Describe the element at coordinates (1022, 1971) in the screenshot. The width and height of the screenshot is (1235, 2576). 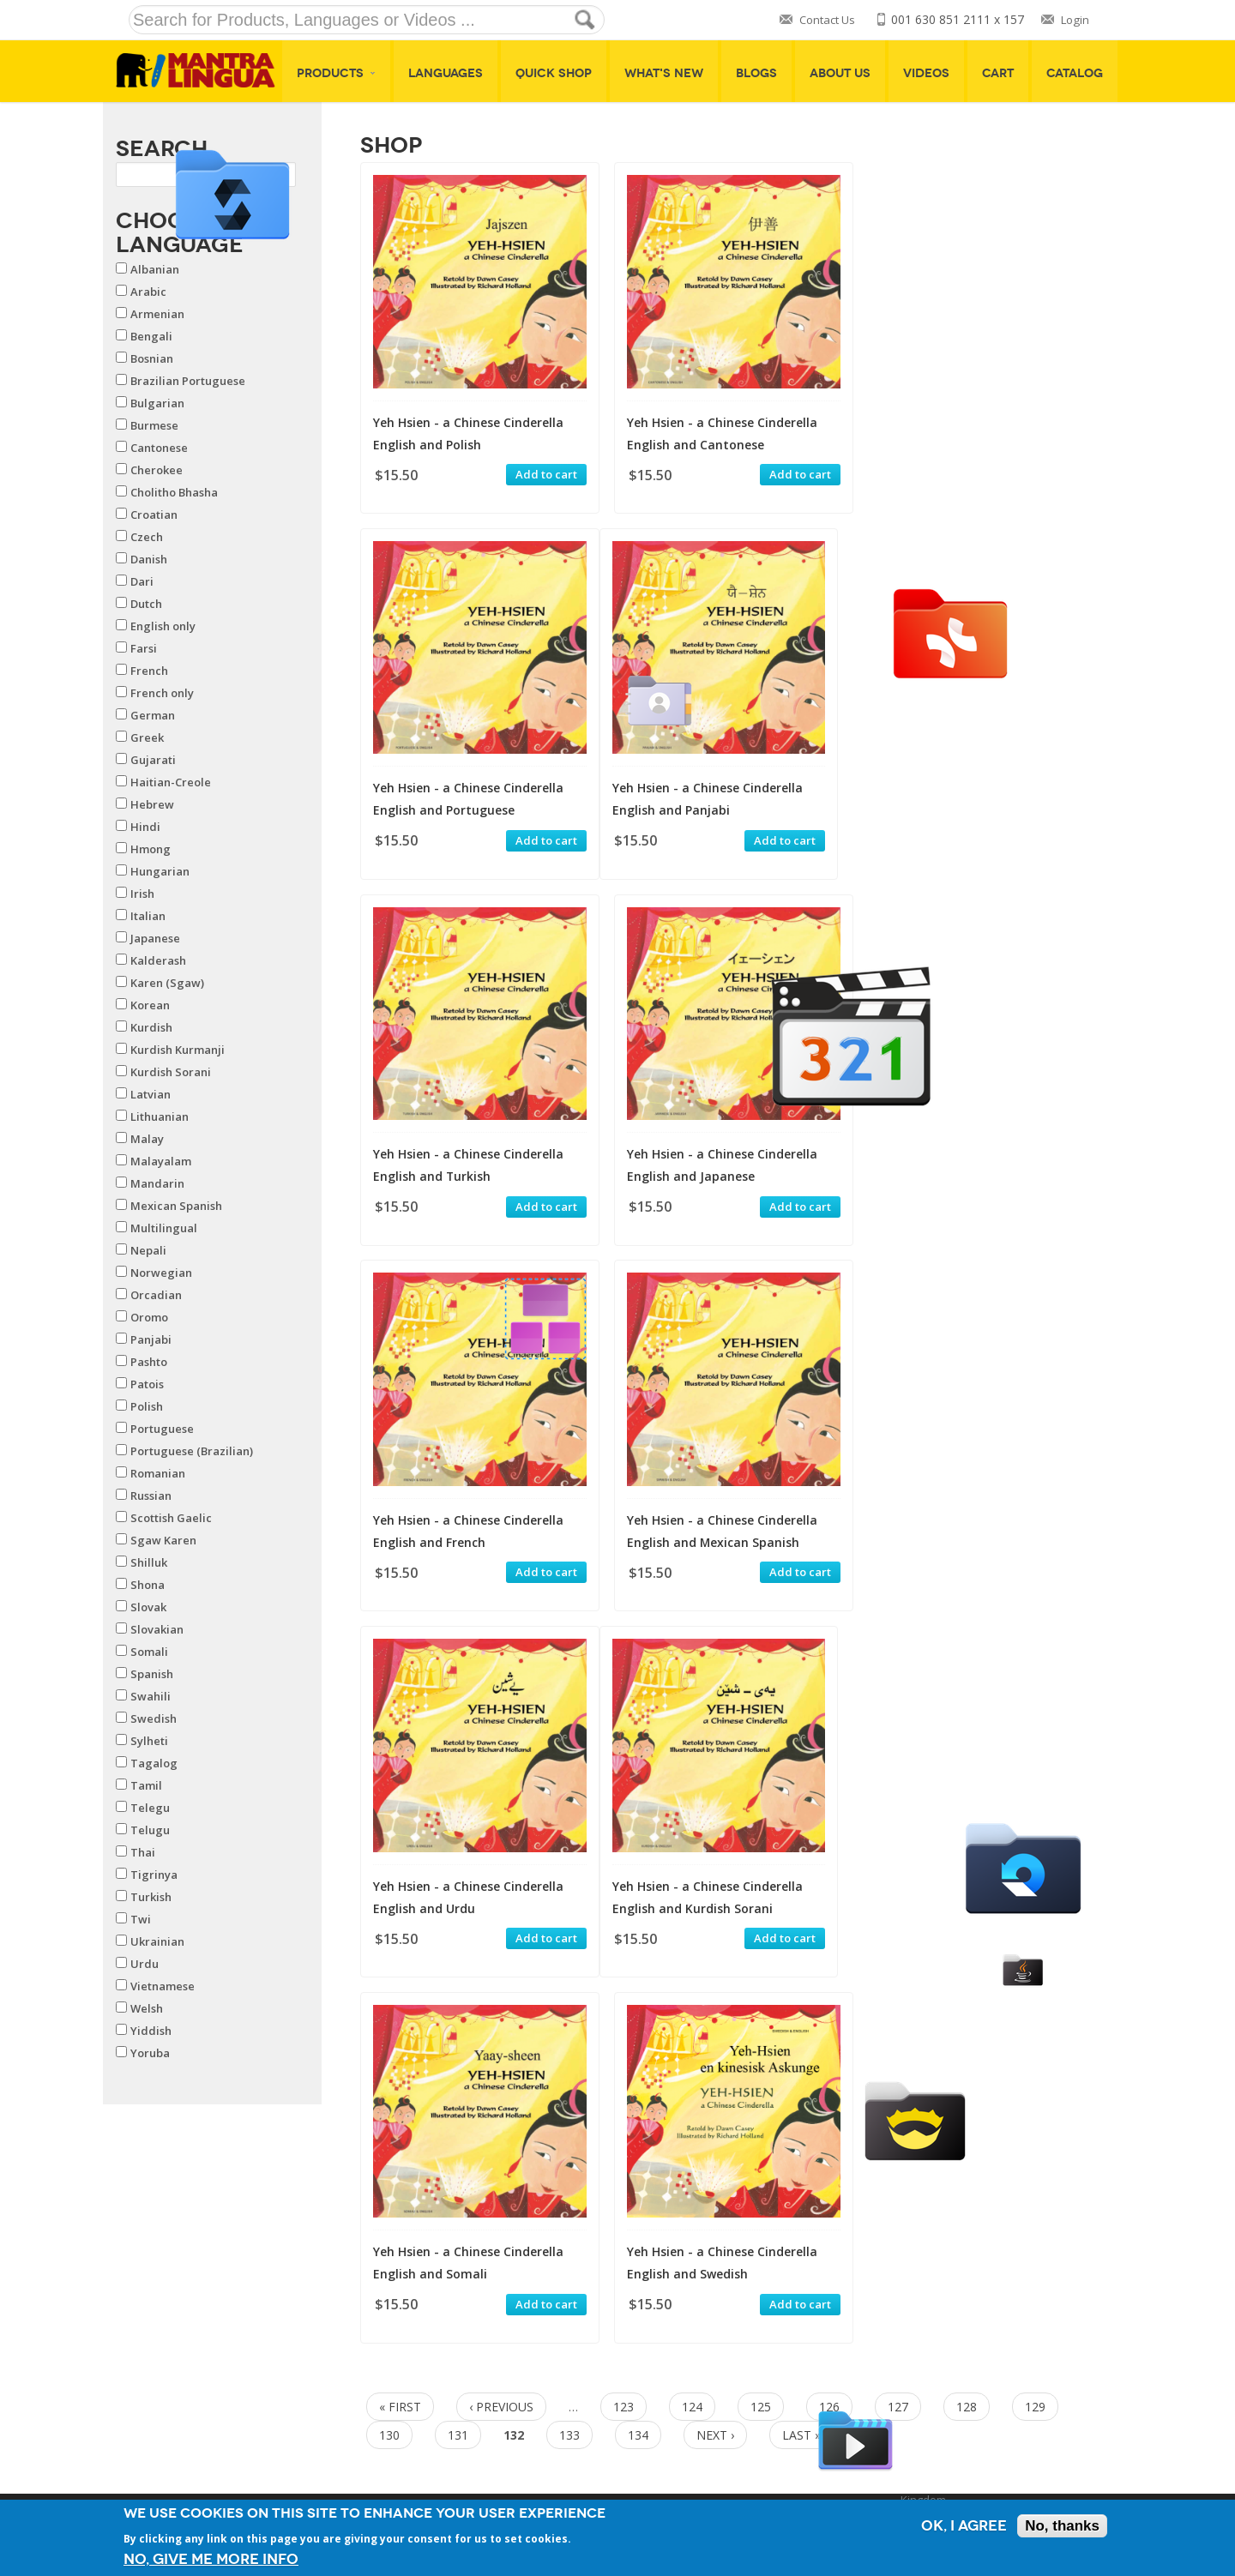
I see `open folder containing java project files` at that location.